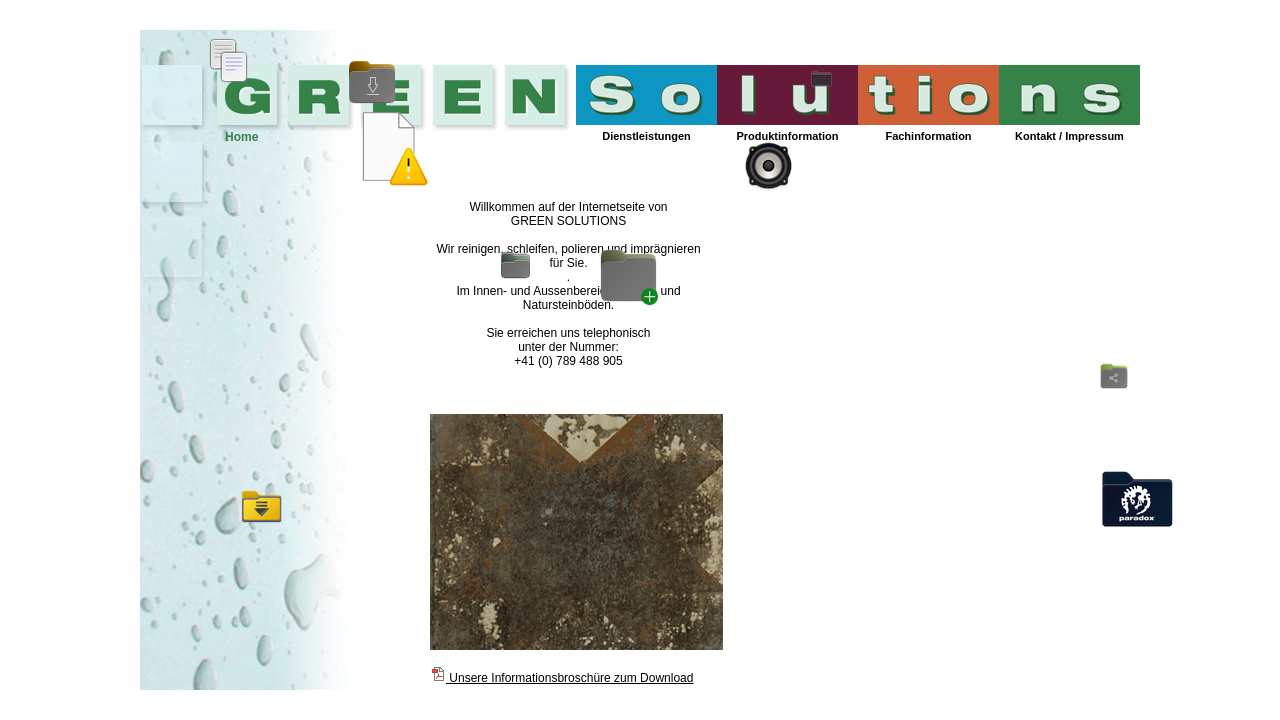  What do you see at coordinates (388, 146) in the screenshot?
I see `indicates a file with an error or warning` at bounding box center [388, 146].